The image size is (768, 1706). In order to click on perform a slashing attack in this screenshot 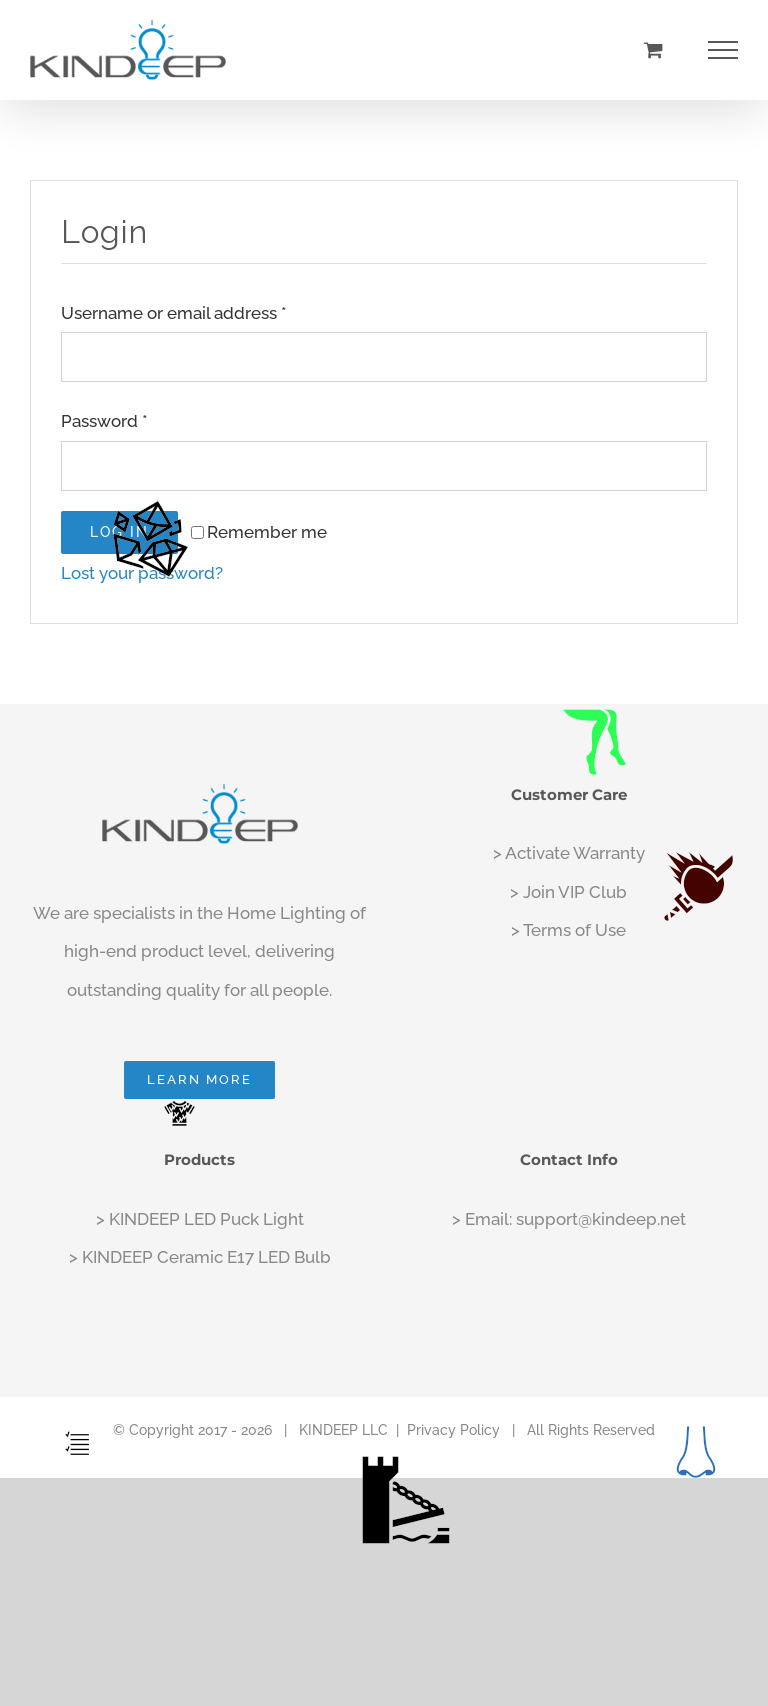, I will do `click(698, 886)`.